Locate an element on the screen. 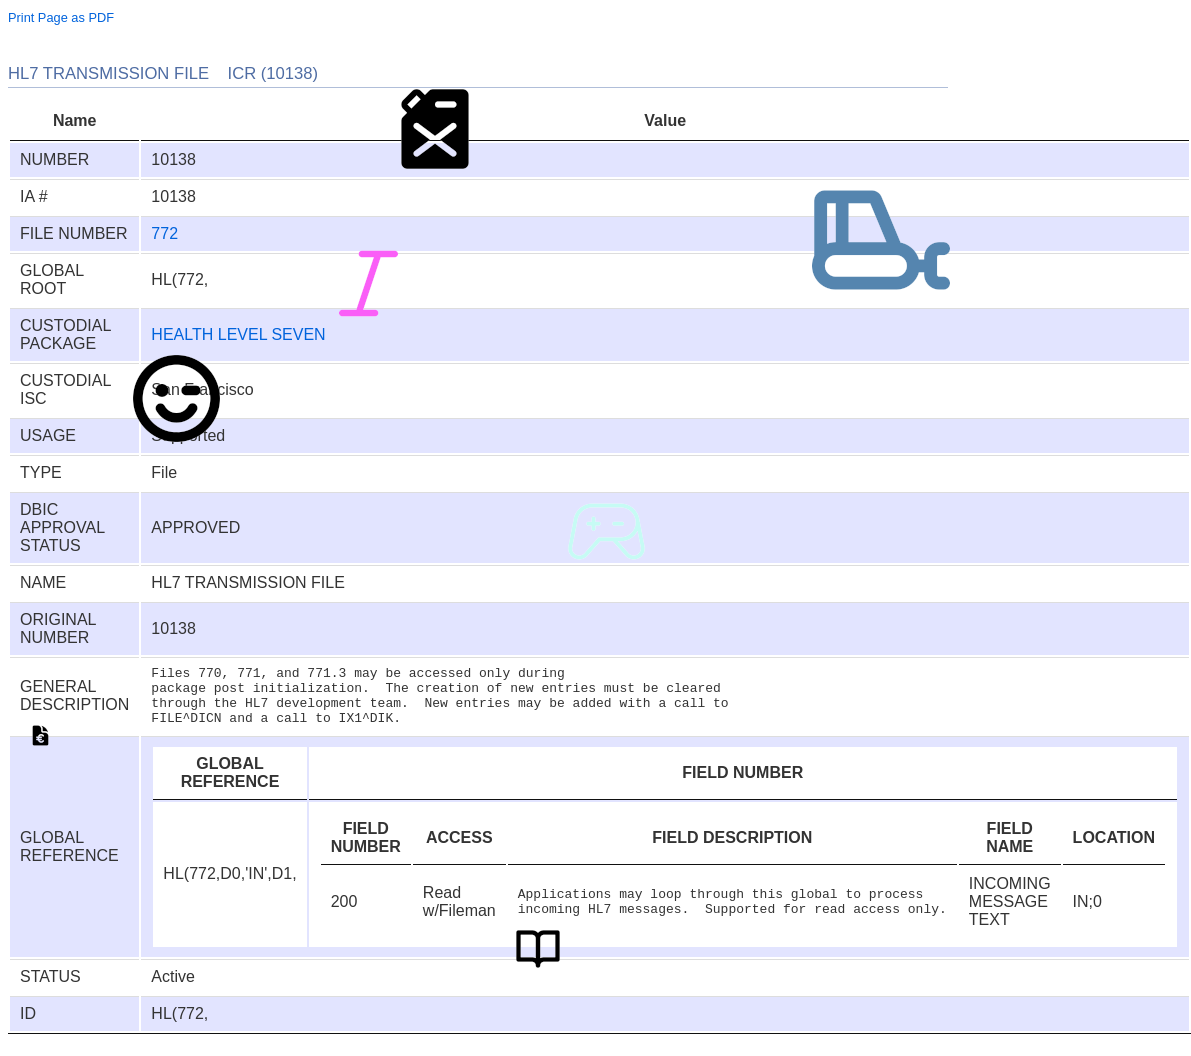  access games or gaming features is located at coordinates (606, 531).